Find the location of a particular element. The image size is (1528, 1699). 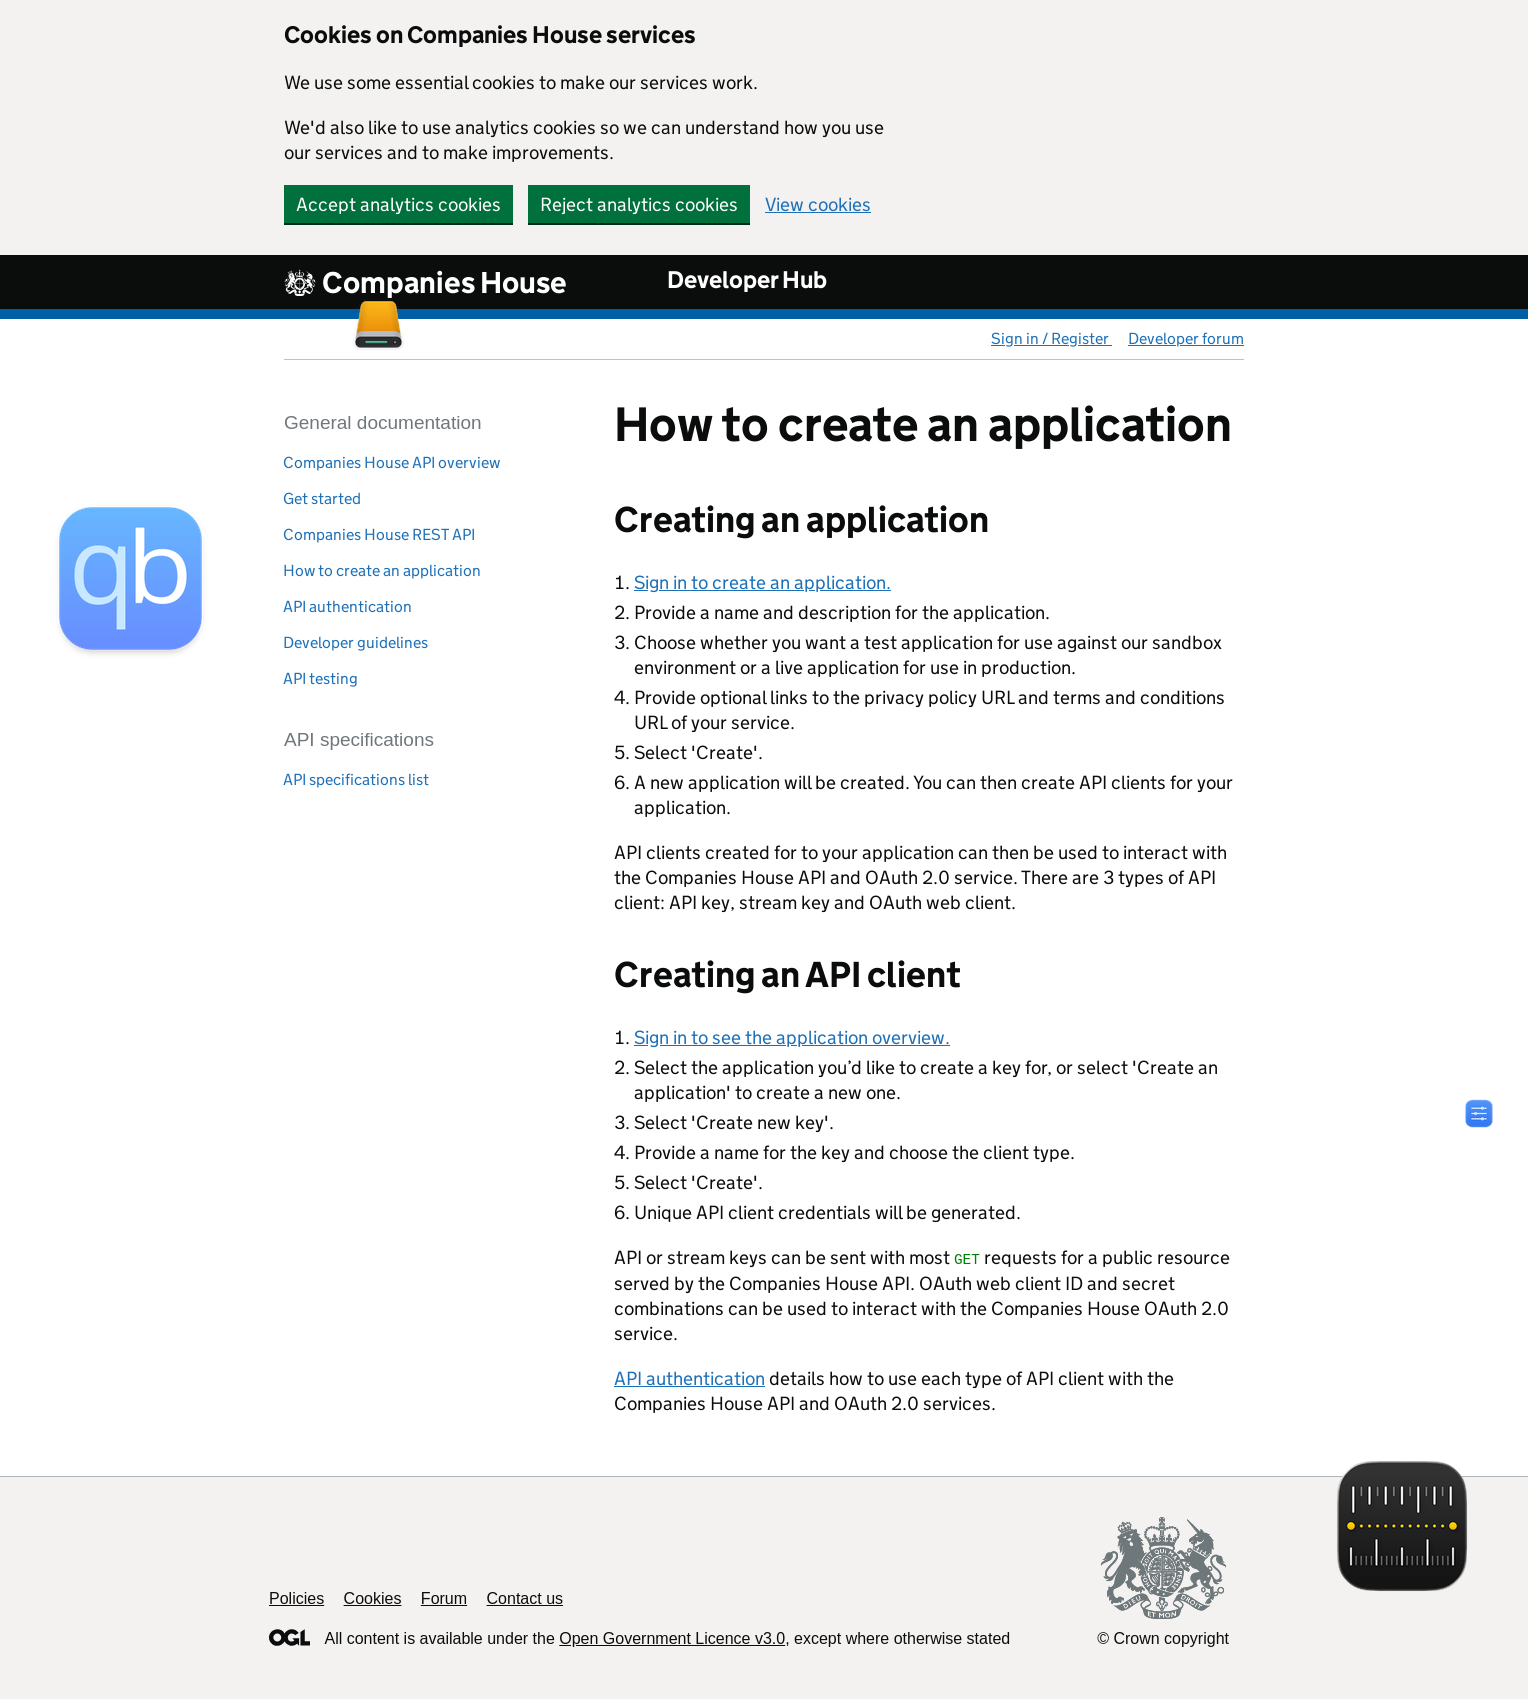

external USB hard drive connected is located at coordinates (378, 324).